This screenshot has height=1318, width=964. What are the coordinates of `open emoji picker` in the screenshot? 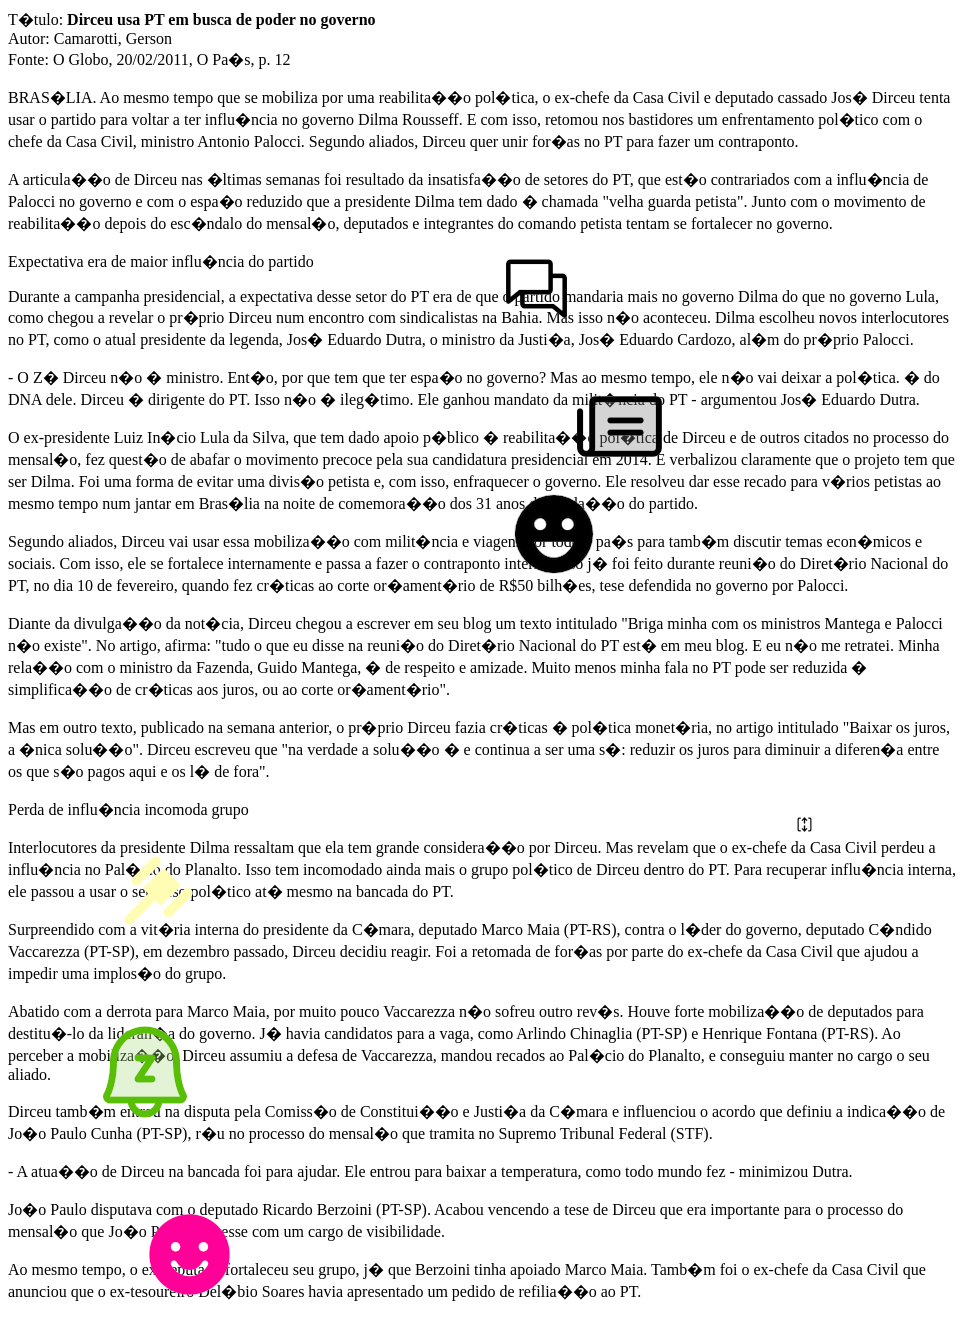 It's located at (554, 534).